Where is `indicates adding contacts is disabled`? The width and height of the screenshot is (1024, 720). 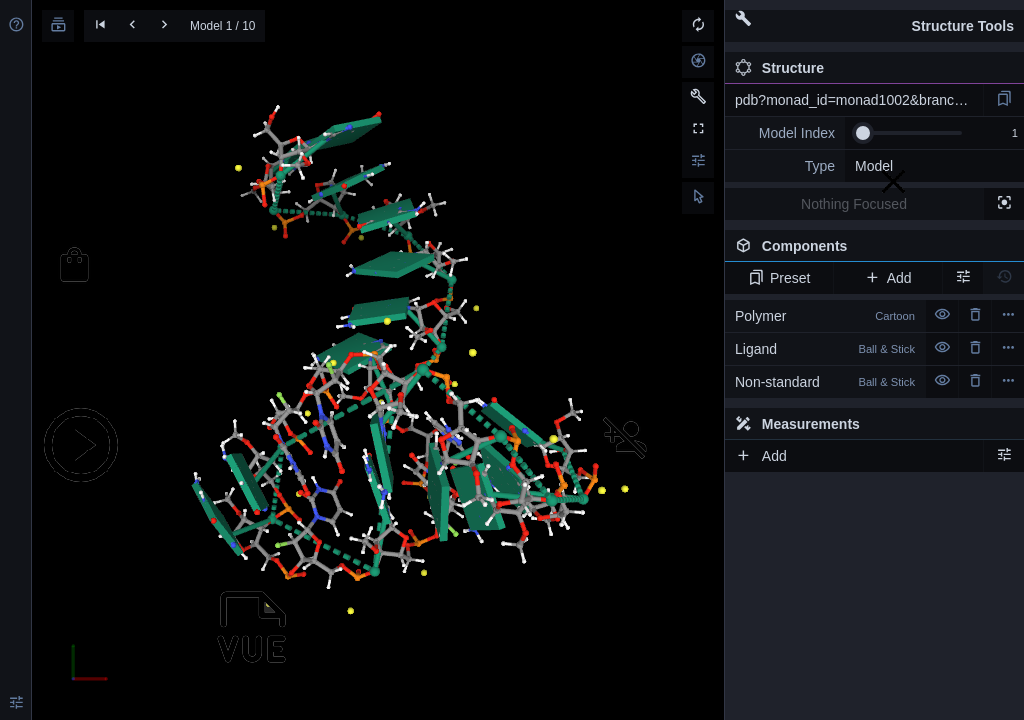
indicates adding contacts is disabled is located at coordinates (625, 436).